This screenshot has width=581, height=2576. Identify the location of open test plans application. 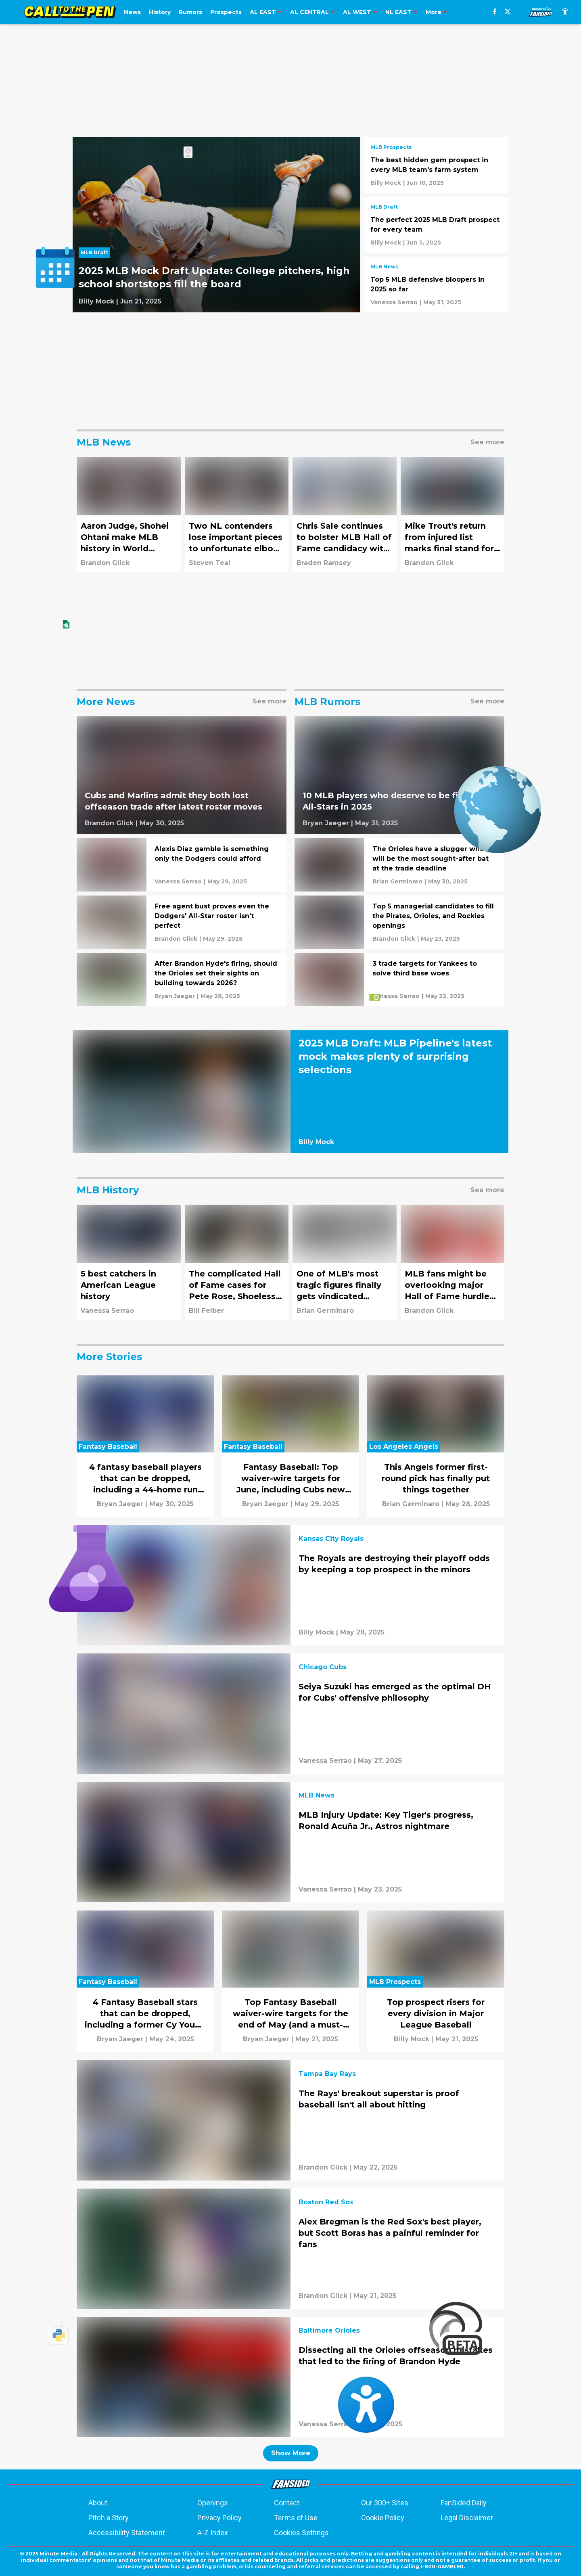
(91, 1568).